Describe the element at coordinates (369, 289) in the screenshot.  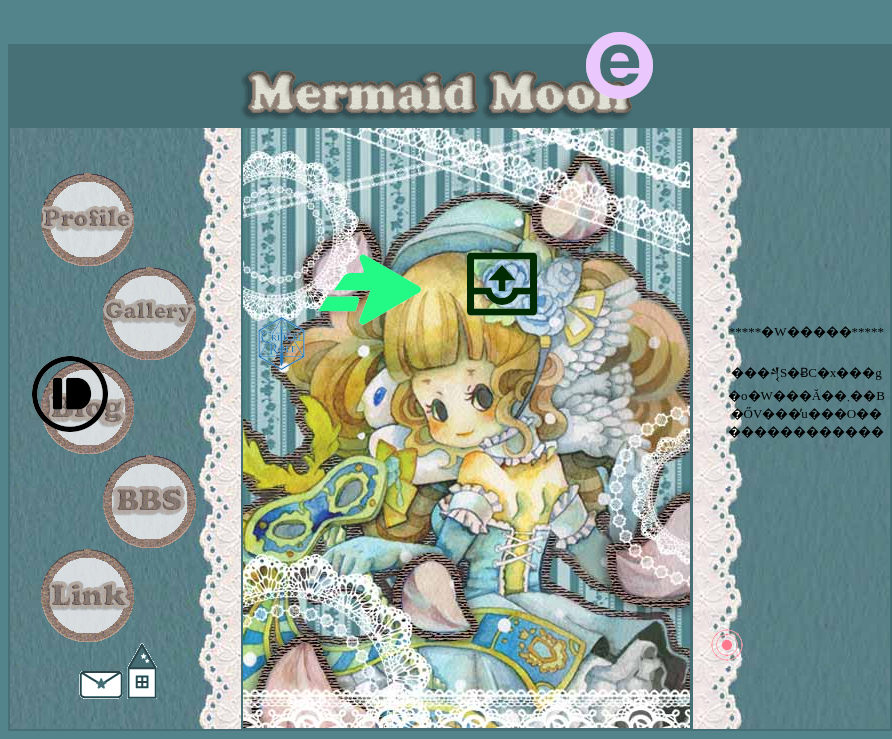
I see `streamrunners app or service logo` at that location.